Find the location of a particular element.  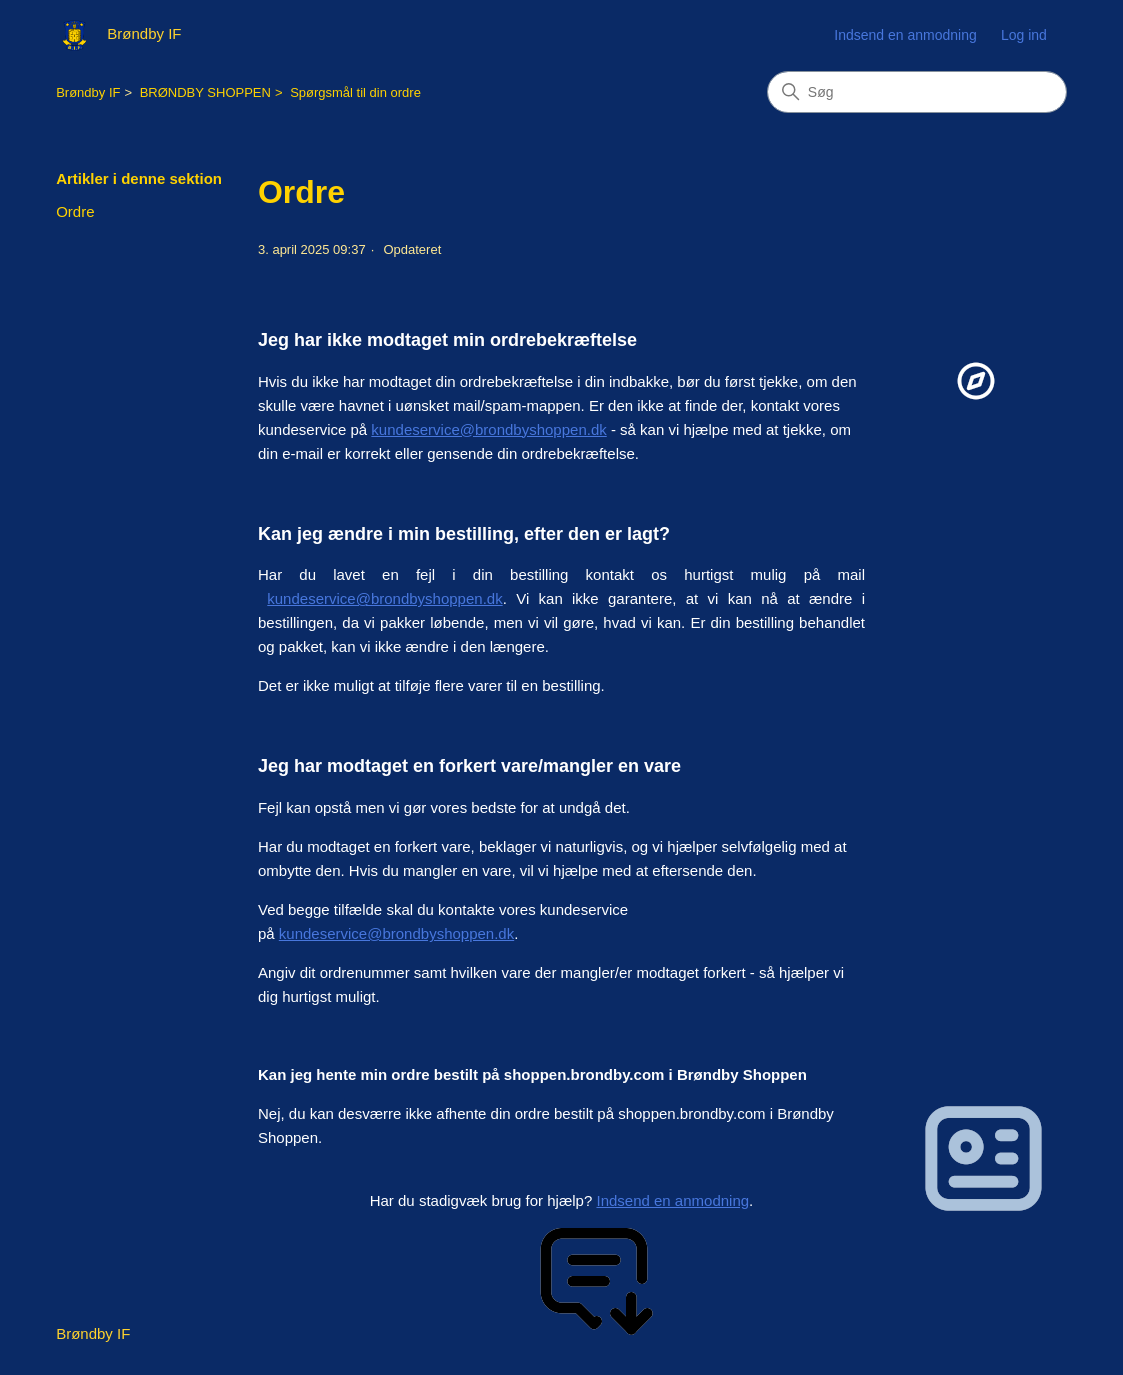

open safari browser is located at coordinates (976, 381).